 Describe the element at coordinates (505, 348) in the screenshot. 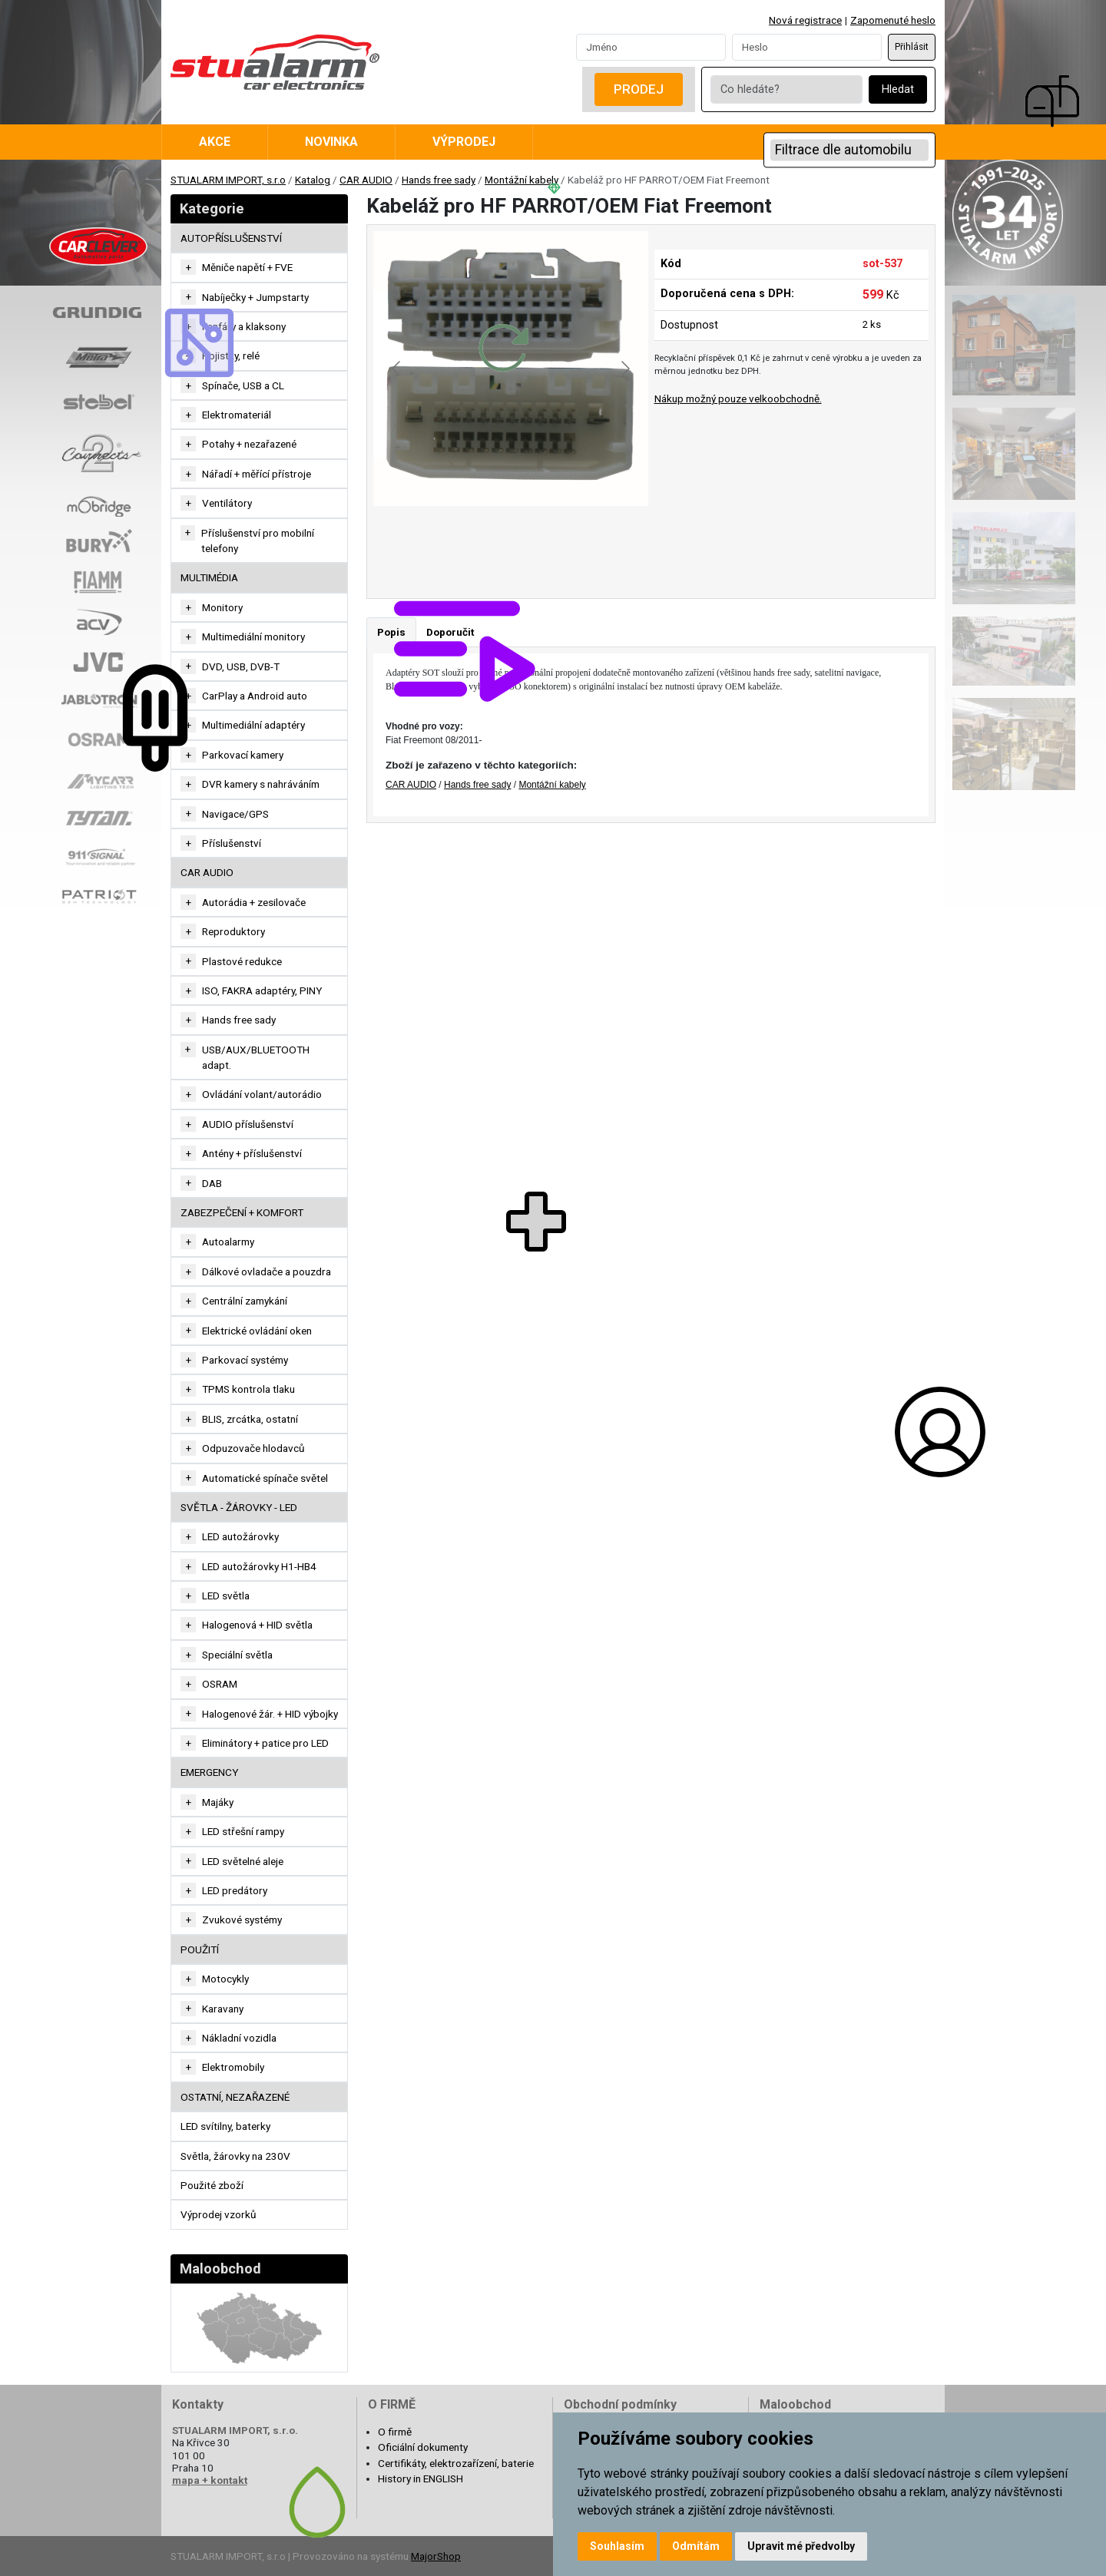

I see `refresh or reload the current page` at that location.